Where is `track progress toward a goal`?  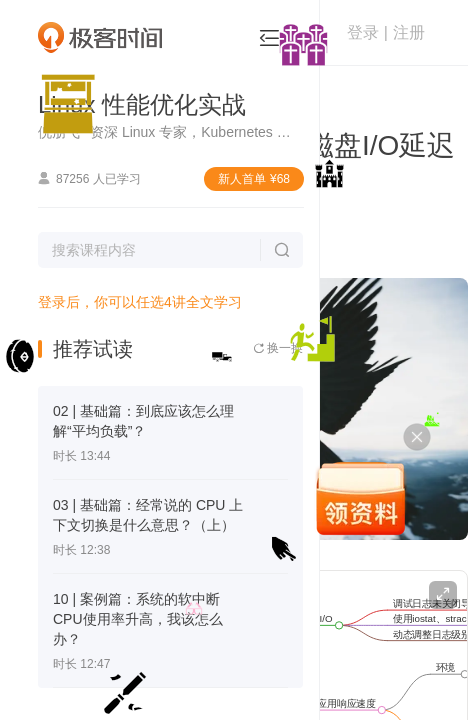
track progress toward a goal is located at coordinates (311, 338).